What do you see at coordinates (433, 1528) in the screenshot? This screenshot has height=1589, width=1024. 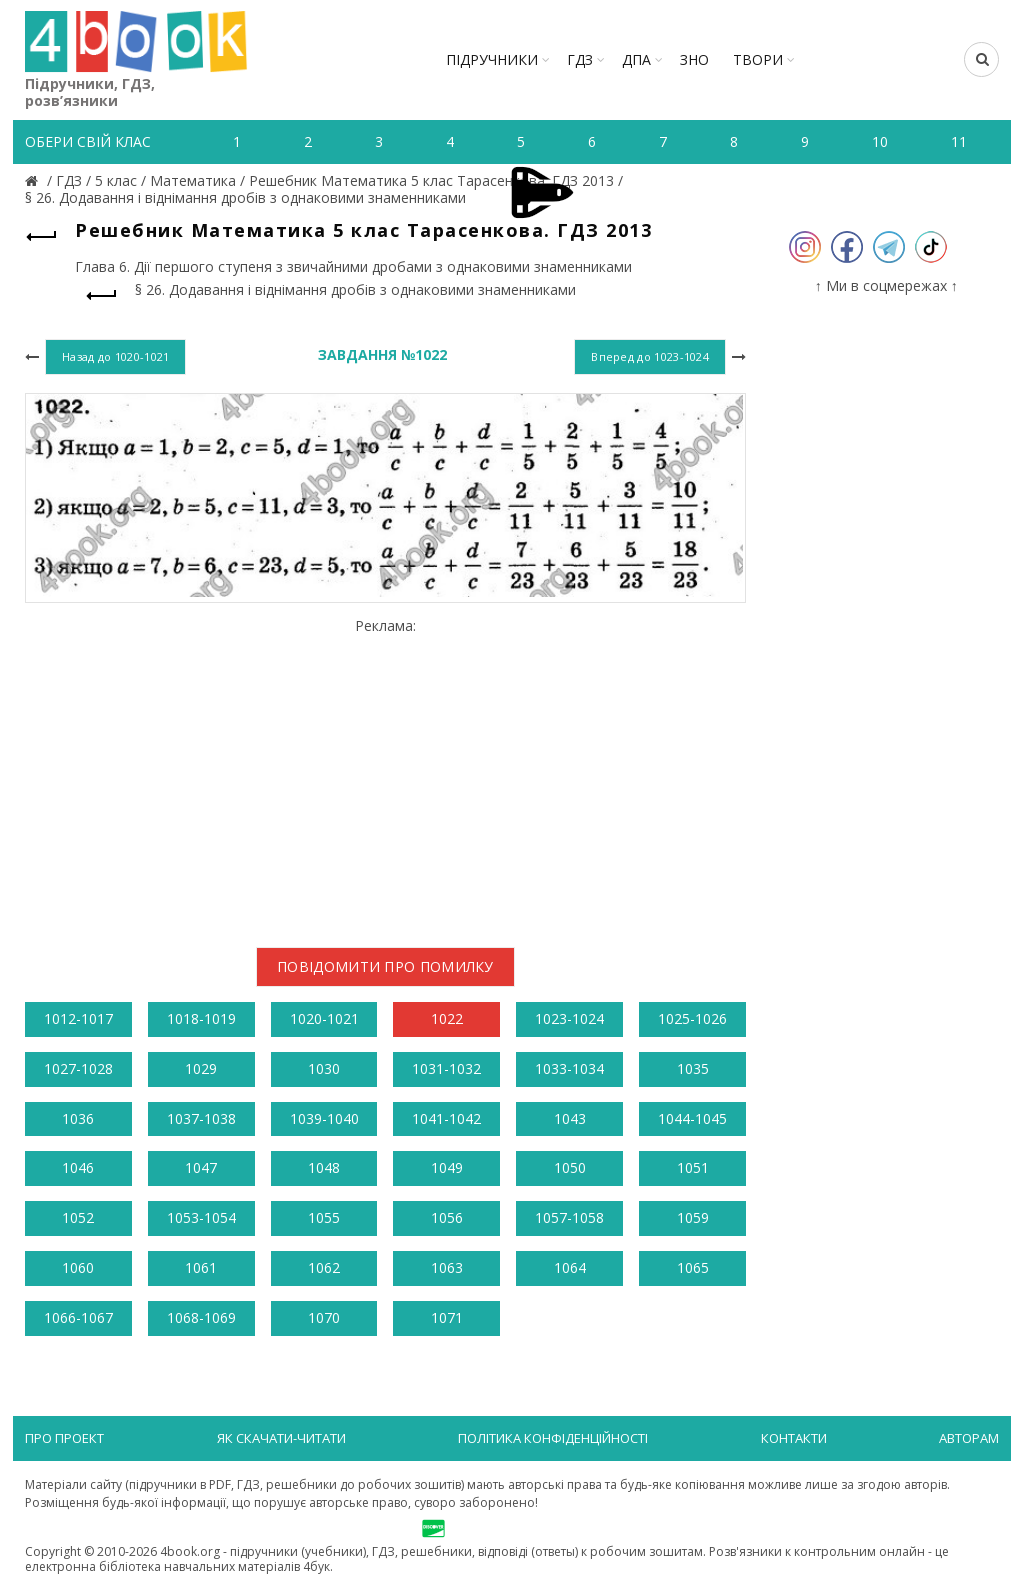 I see `pay with Discover card` at bounding box center [433, 1528].